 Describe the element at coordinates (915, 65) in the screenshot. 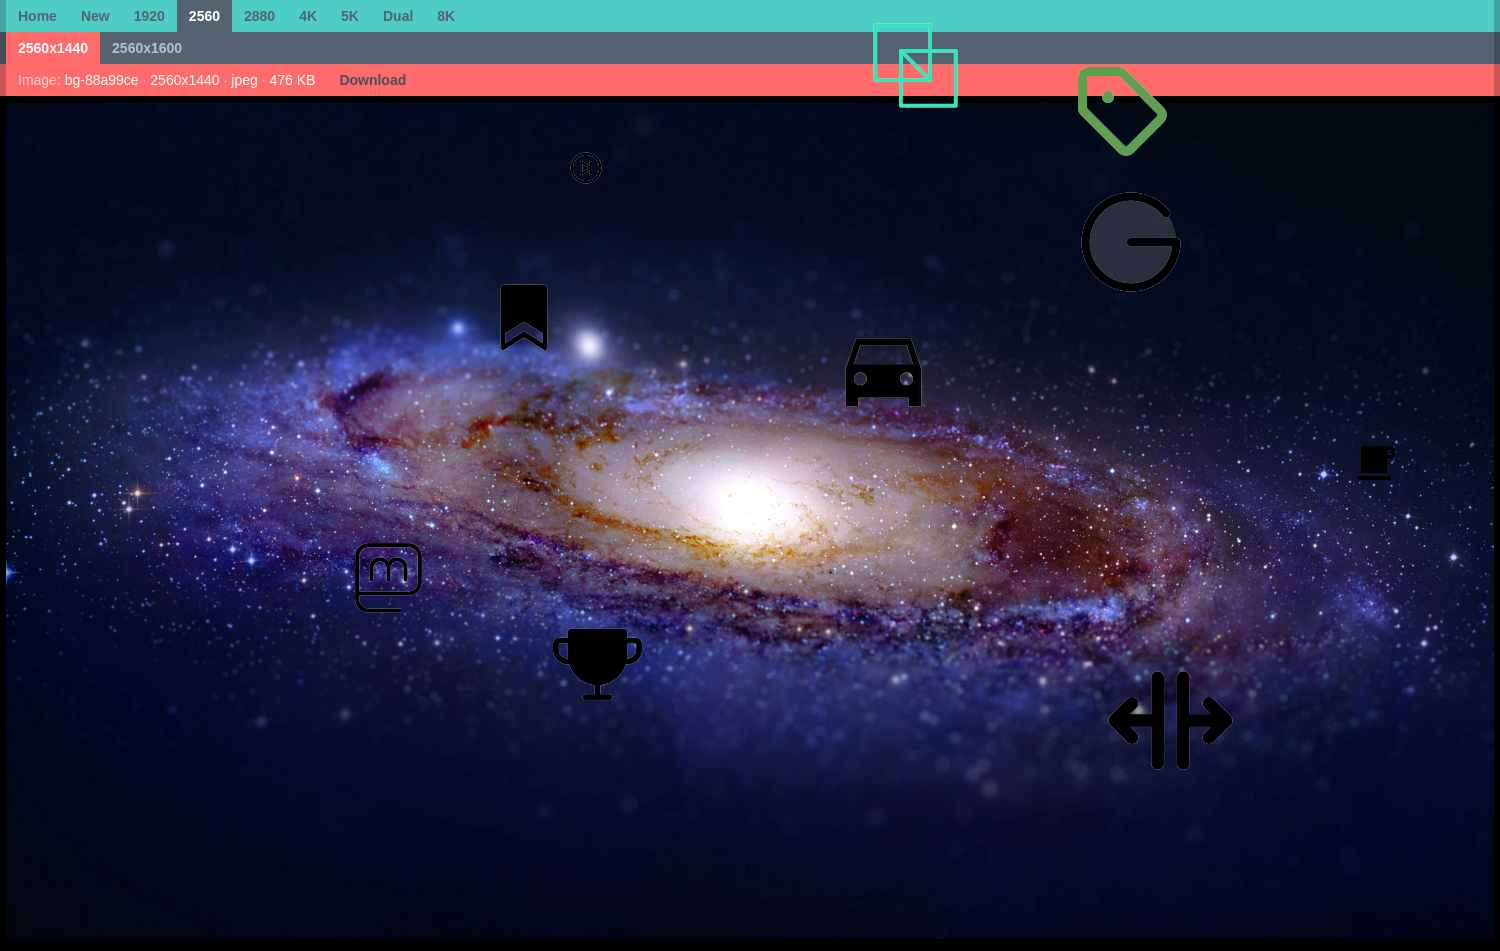

I see `intersect or merge two layers` at that location.